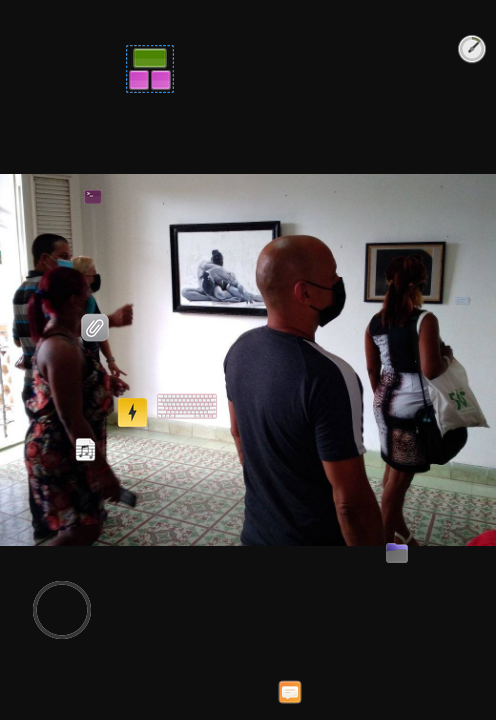 The image size is (496, 720). What do you see at coordinates (290, 692) in the screenshot?
I see `open messaging app` at bounding box center [290, 692].